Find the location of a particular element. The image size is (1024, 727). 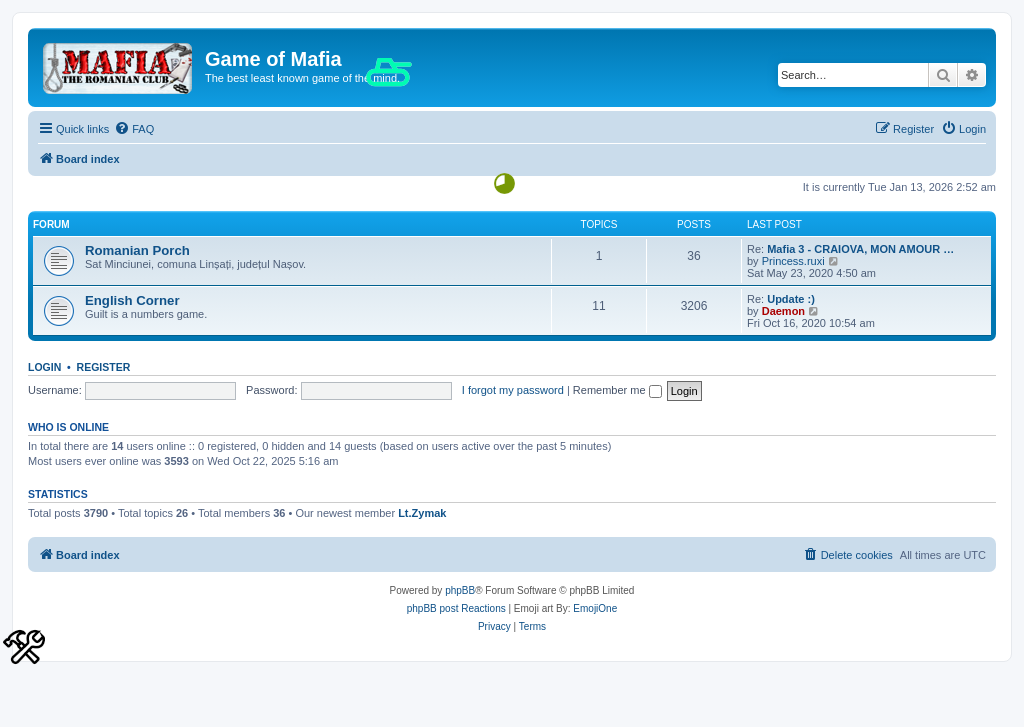

indicates 70% progress or completion is located at coordinates (504, 183).